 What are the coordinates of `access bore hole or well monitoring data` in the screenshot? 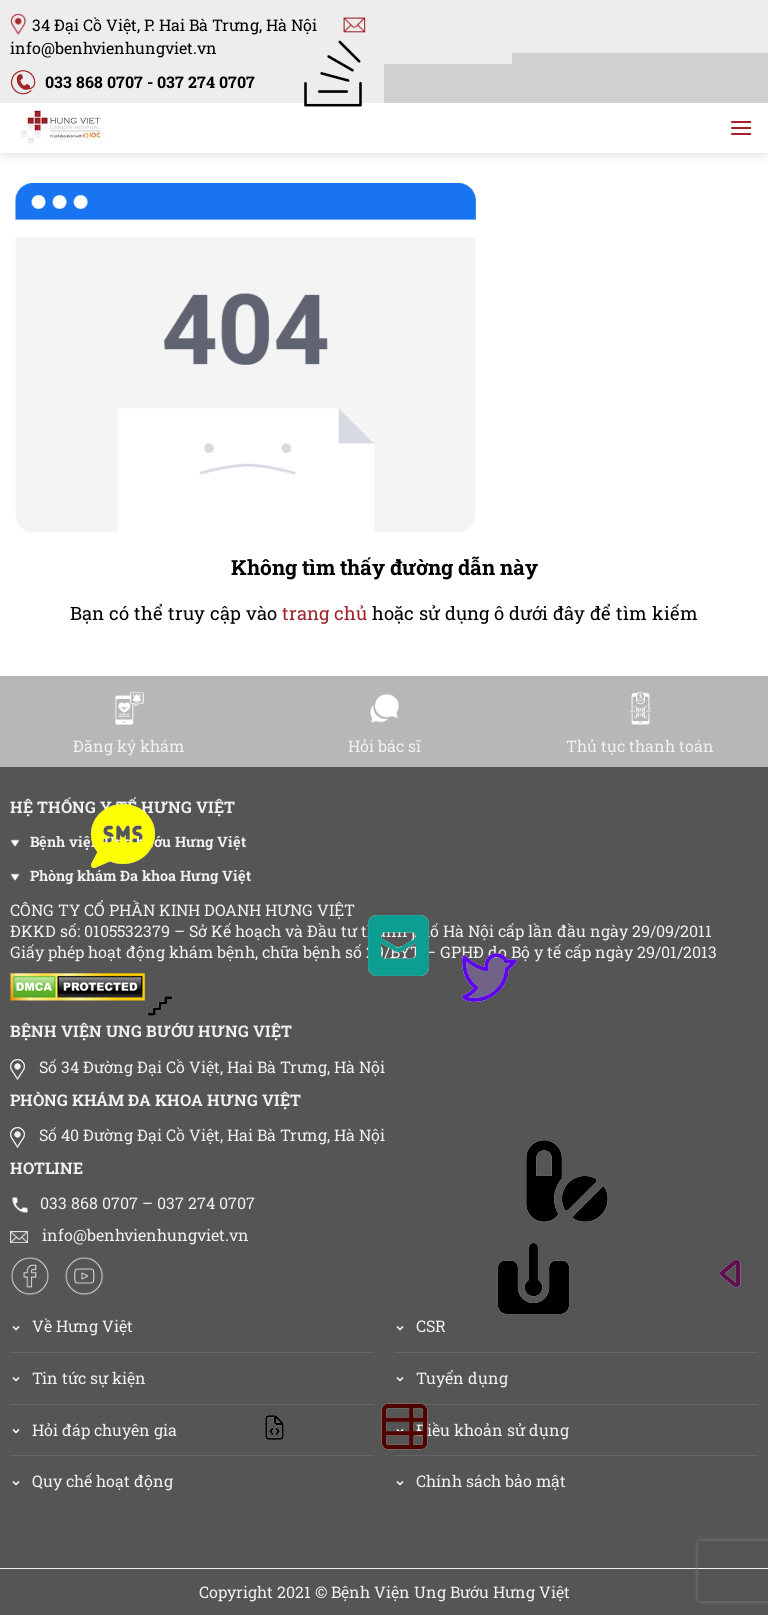 It's located at (533, 1278).